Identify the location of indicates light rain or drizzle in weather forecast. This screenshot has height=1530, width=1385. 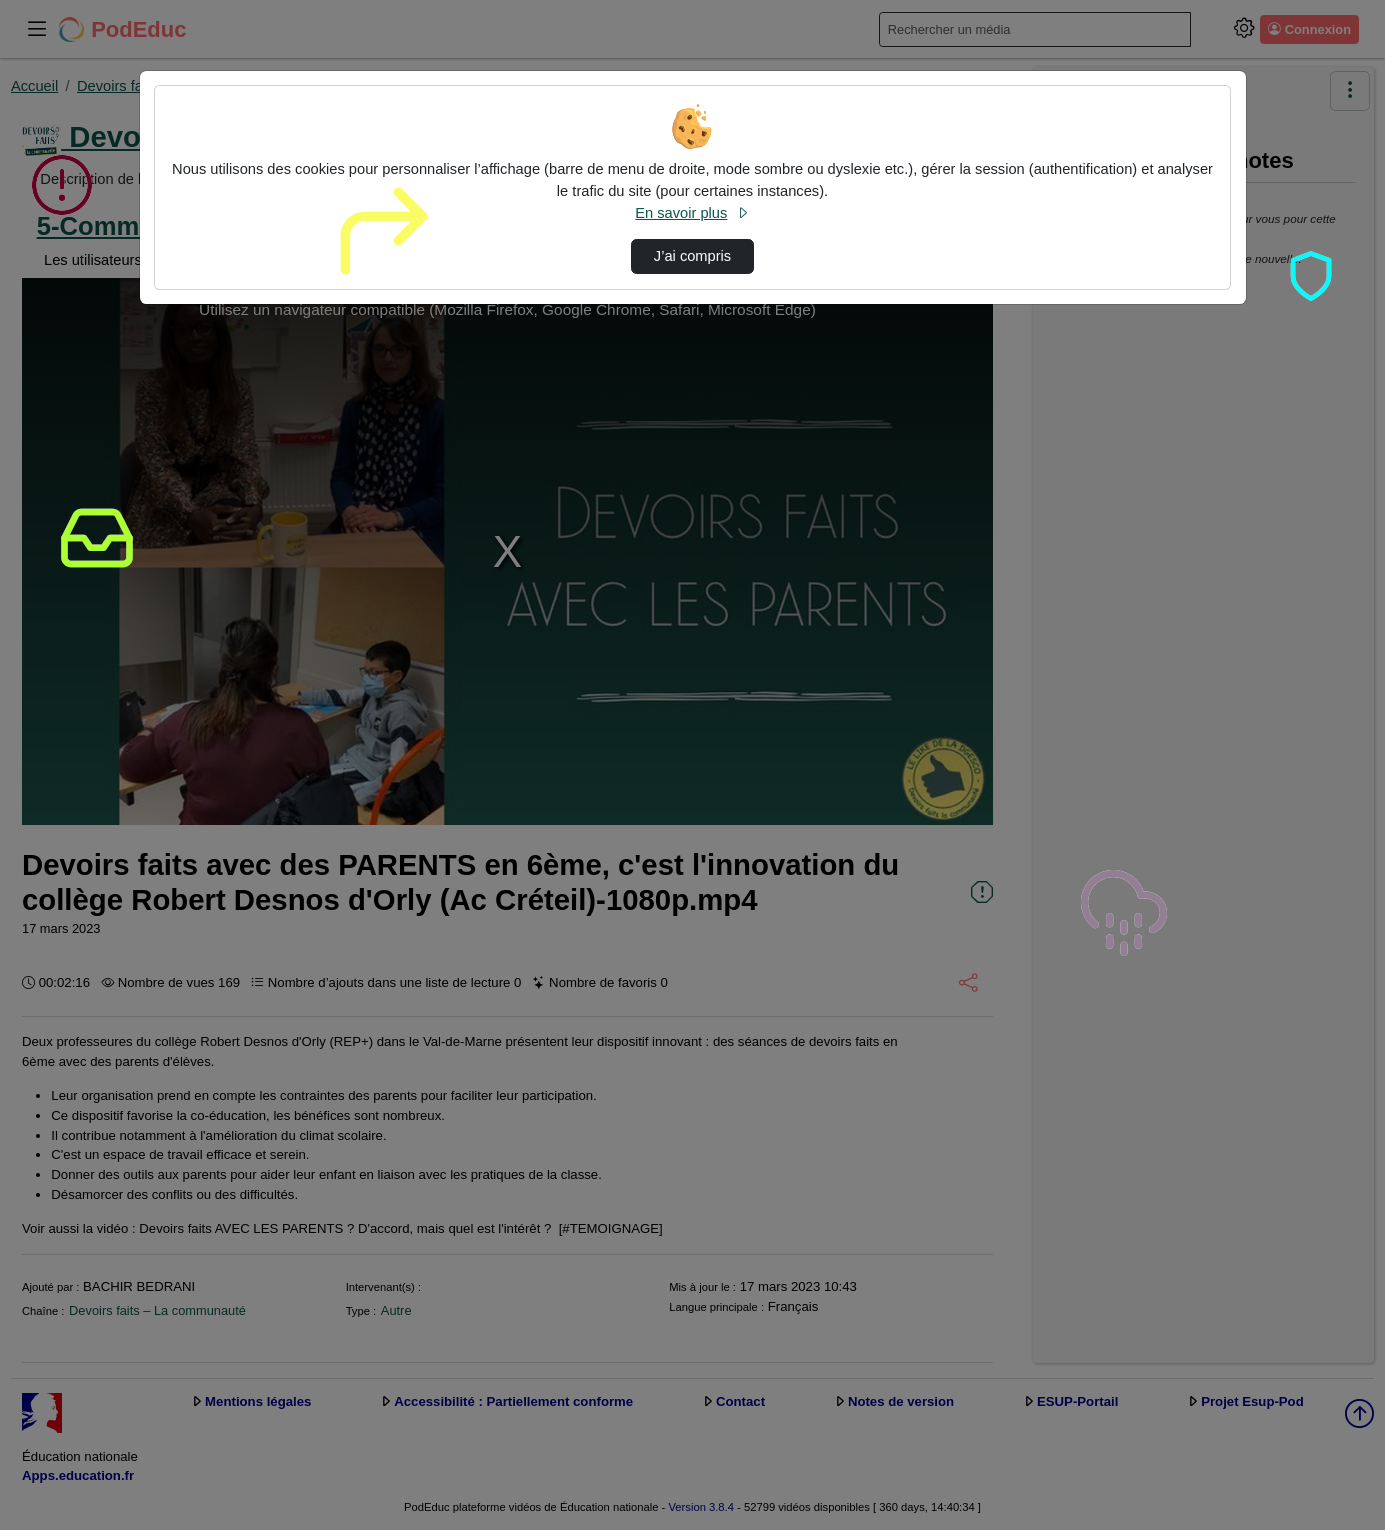
(1124, 913).